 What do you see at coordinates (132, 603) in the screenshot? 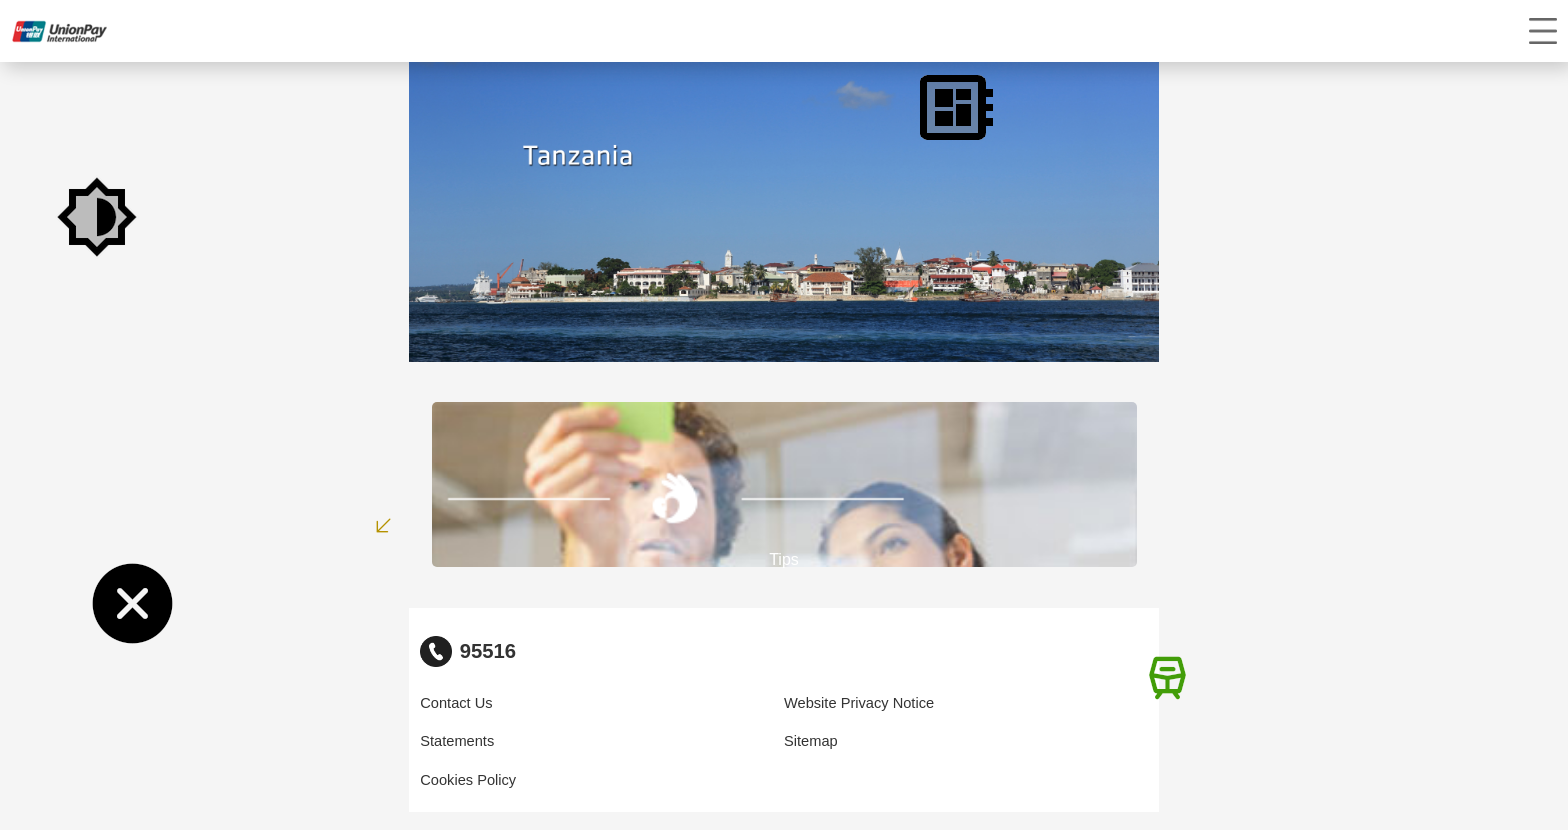
I see `close or dismiss a modal or dialog` at bounding box center [132, 603].